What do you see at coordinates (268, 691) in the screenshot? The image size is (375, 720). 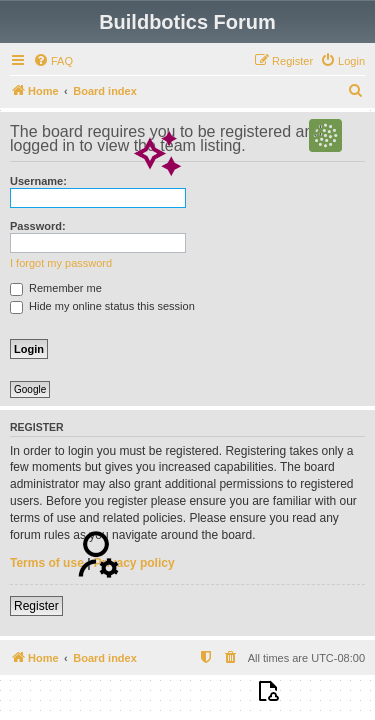 I see `upload file to cloud storage` at bounding box center [268, 691].